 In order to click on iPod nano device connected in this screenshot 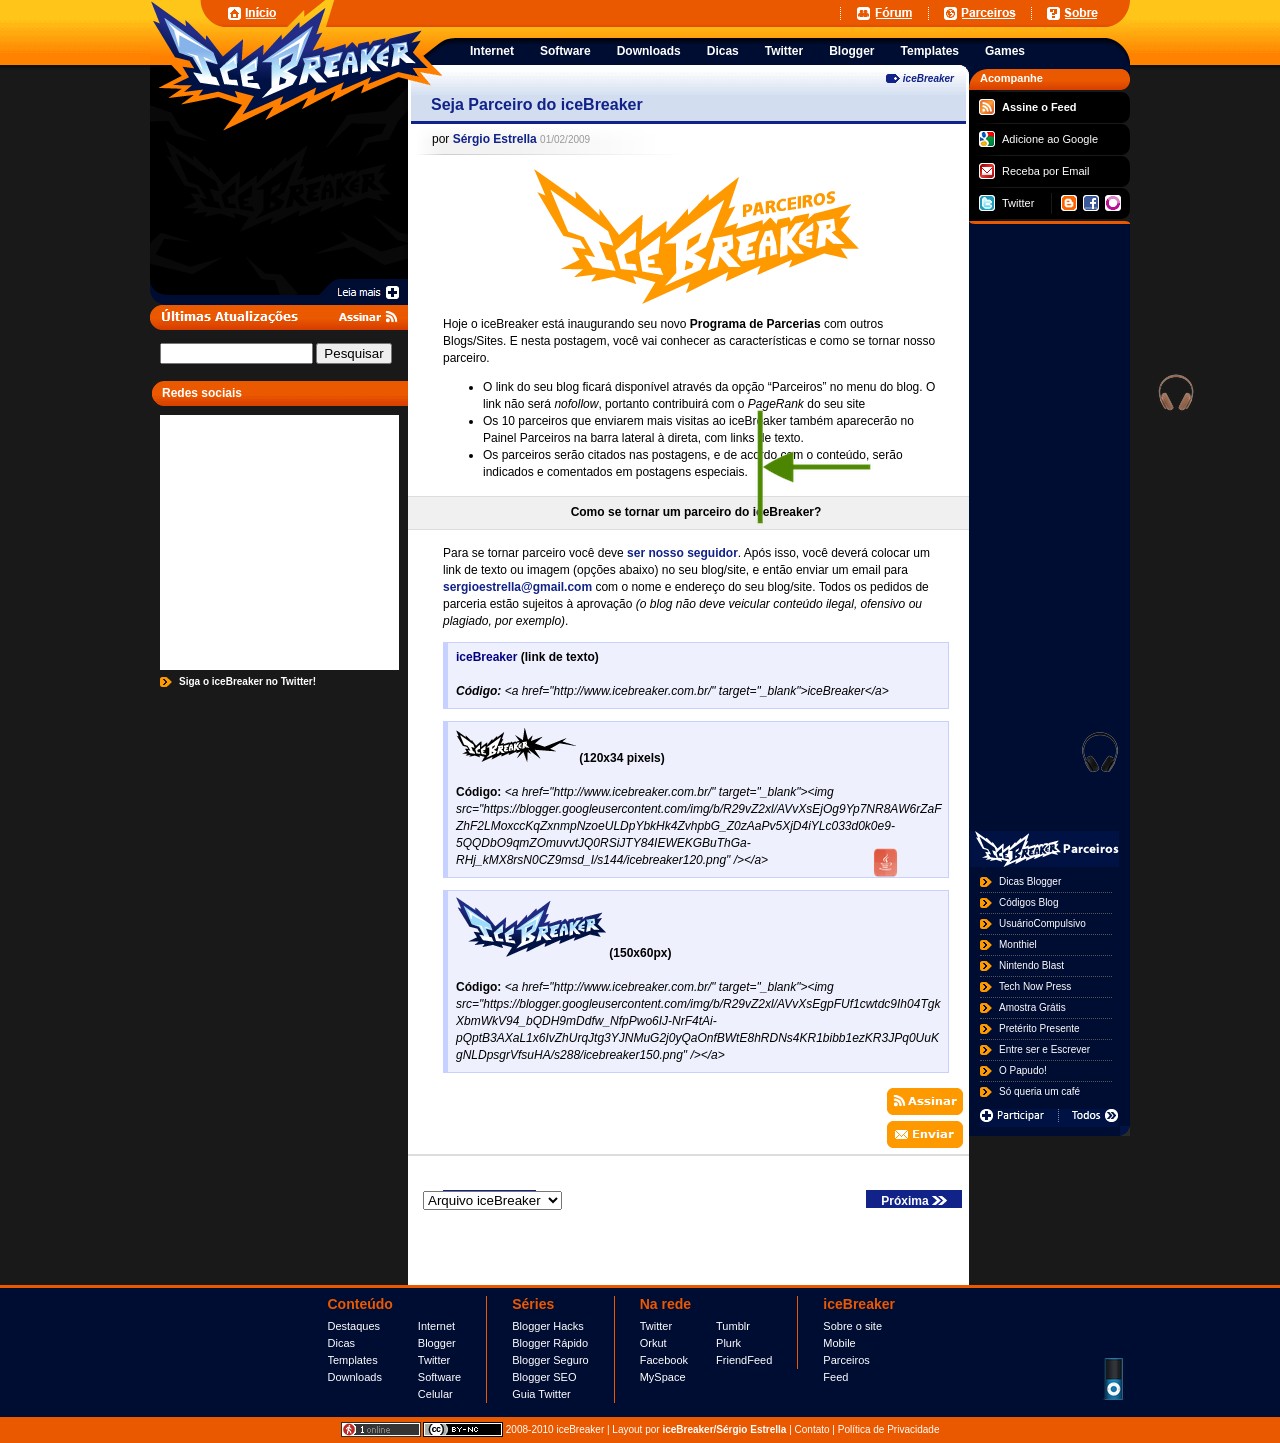, I will do `click(1113, 1379)`.